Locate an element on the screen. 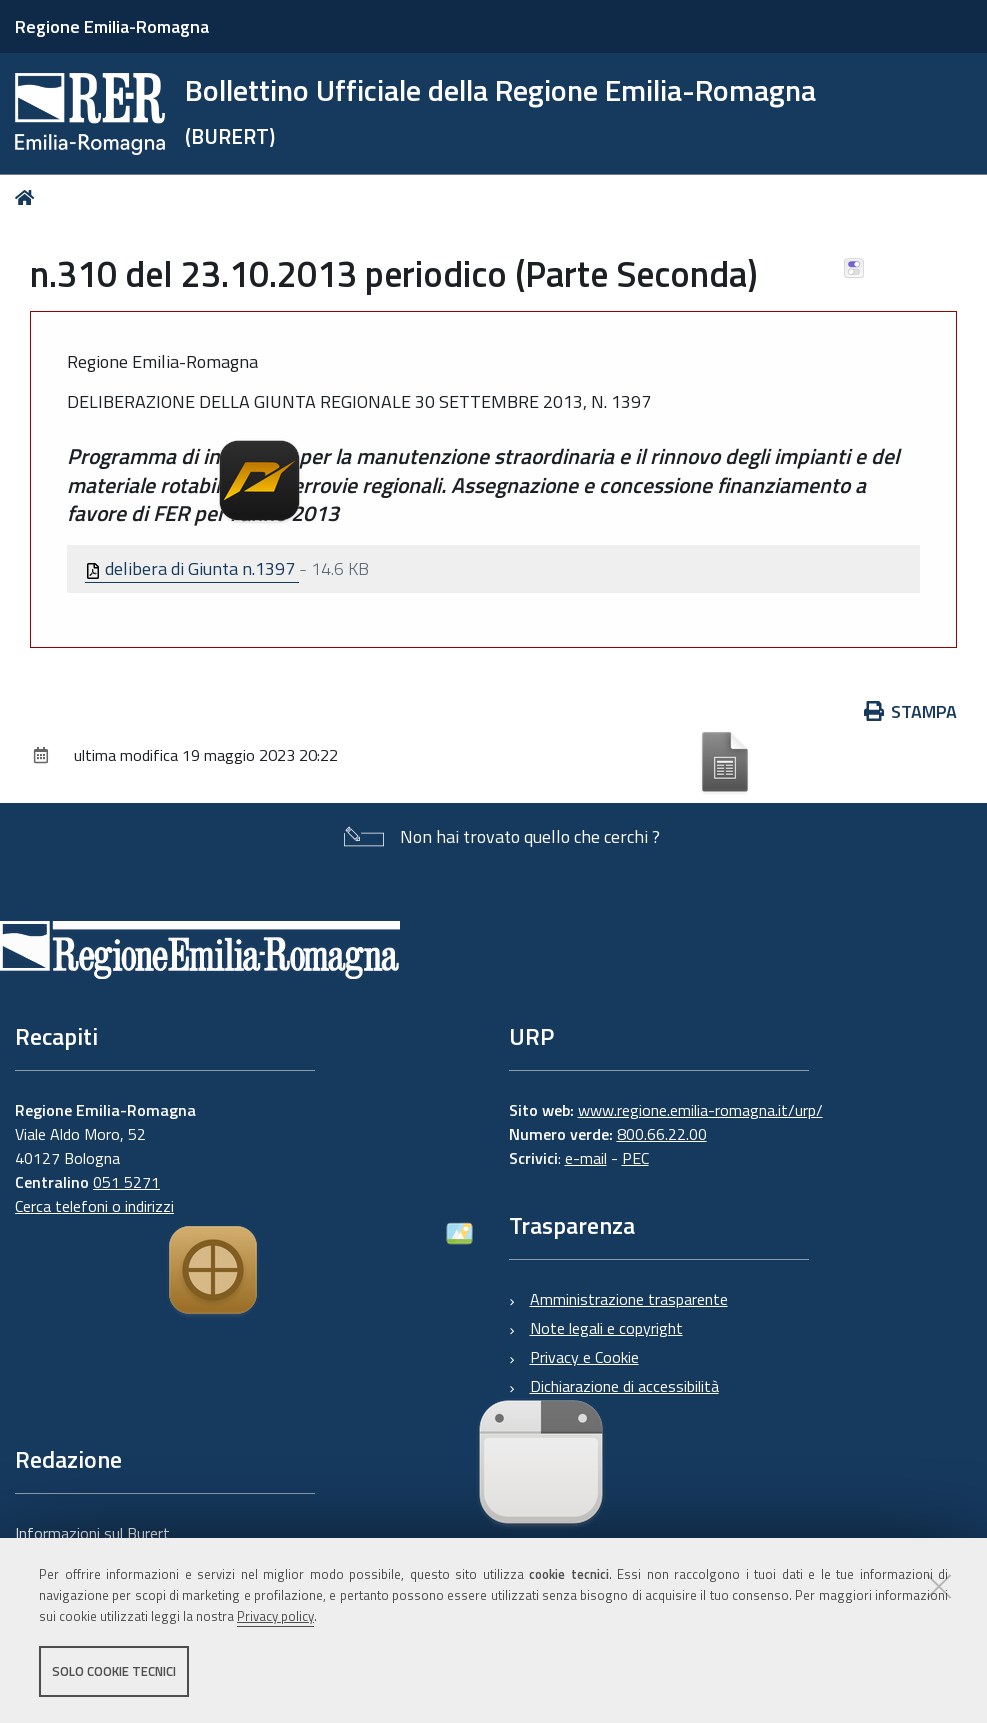 The image size is (987, 1723). open a kvtml vocabulary file is located at coordinates (725, 763).